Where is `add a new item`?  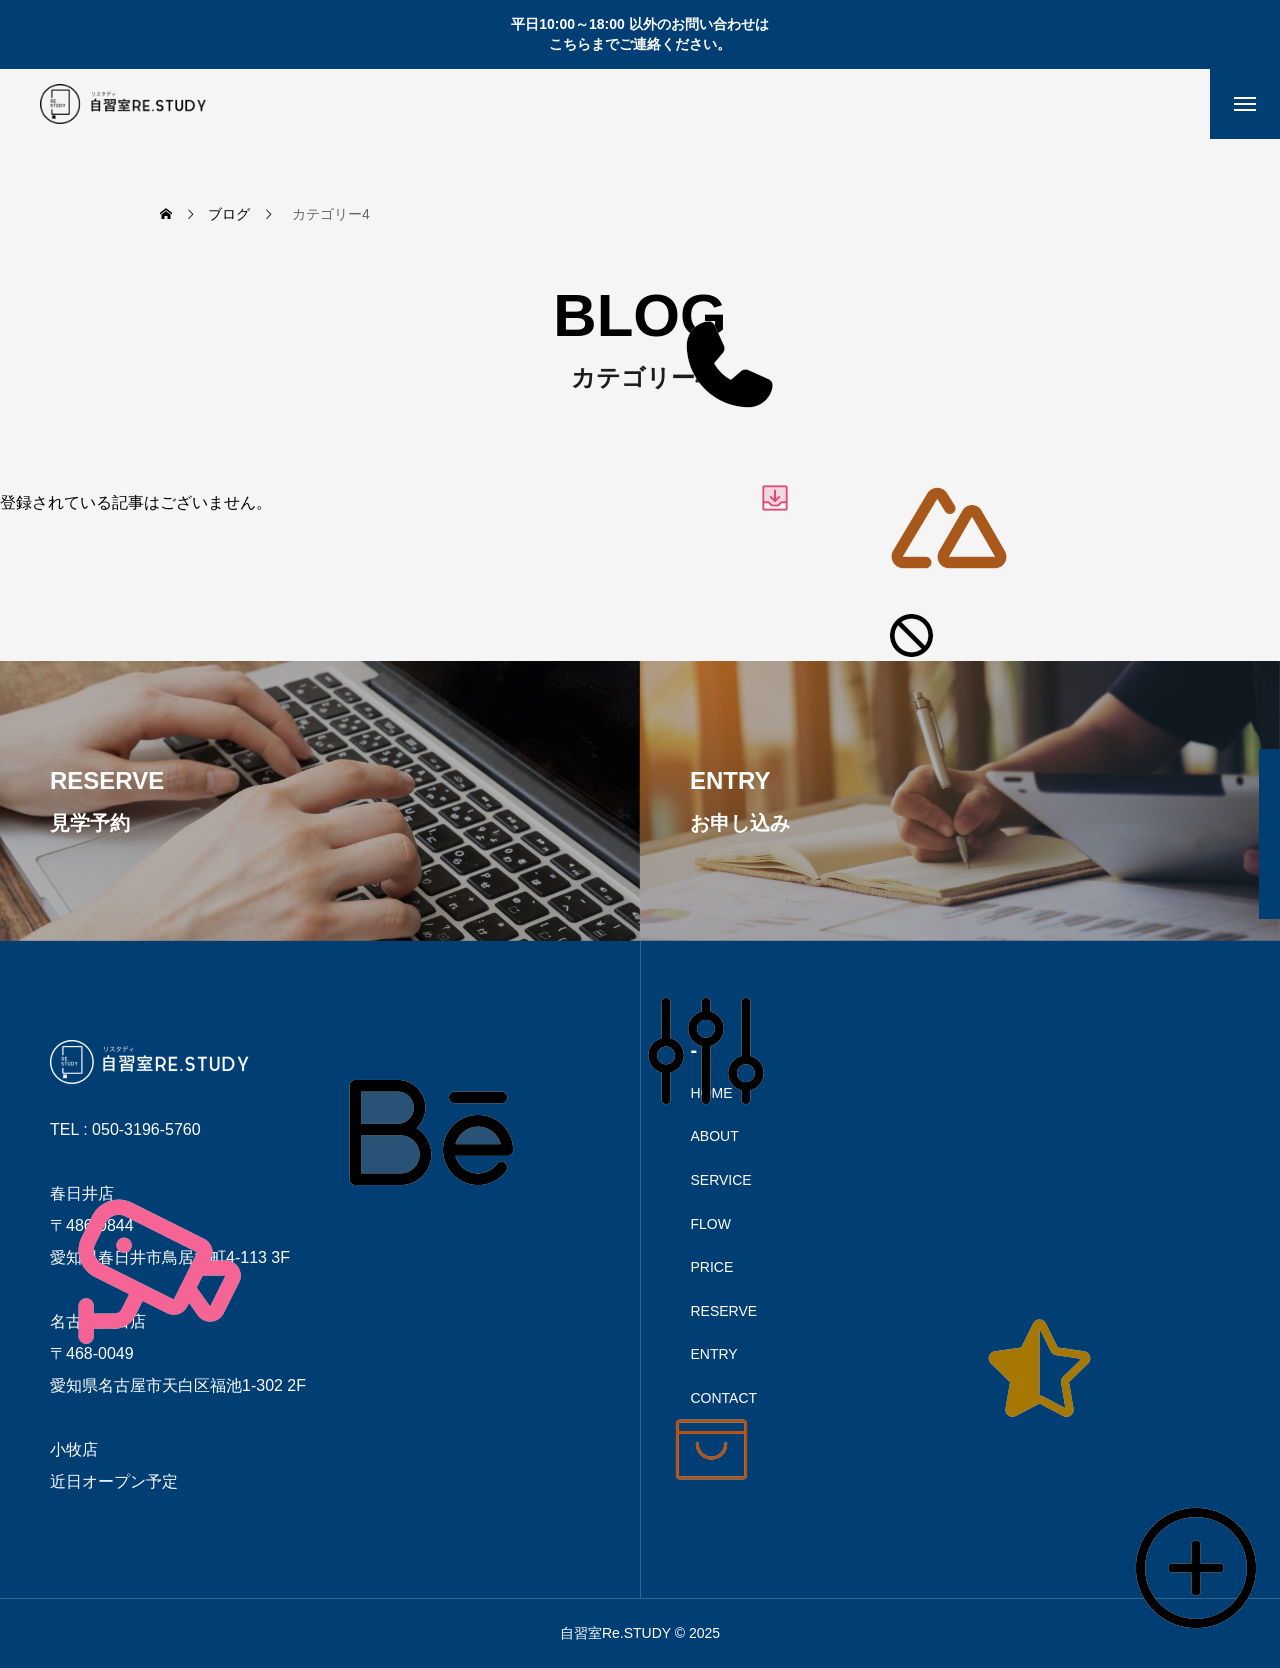 add a new item is located at coordinates (1196, 1568).